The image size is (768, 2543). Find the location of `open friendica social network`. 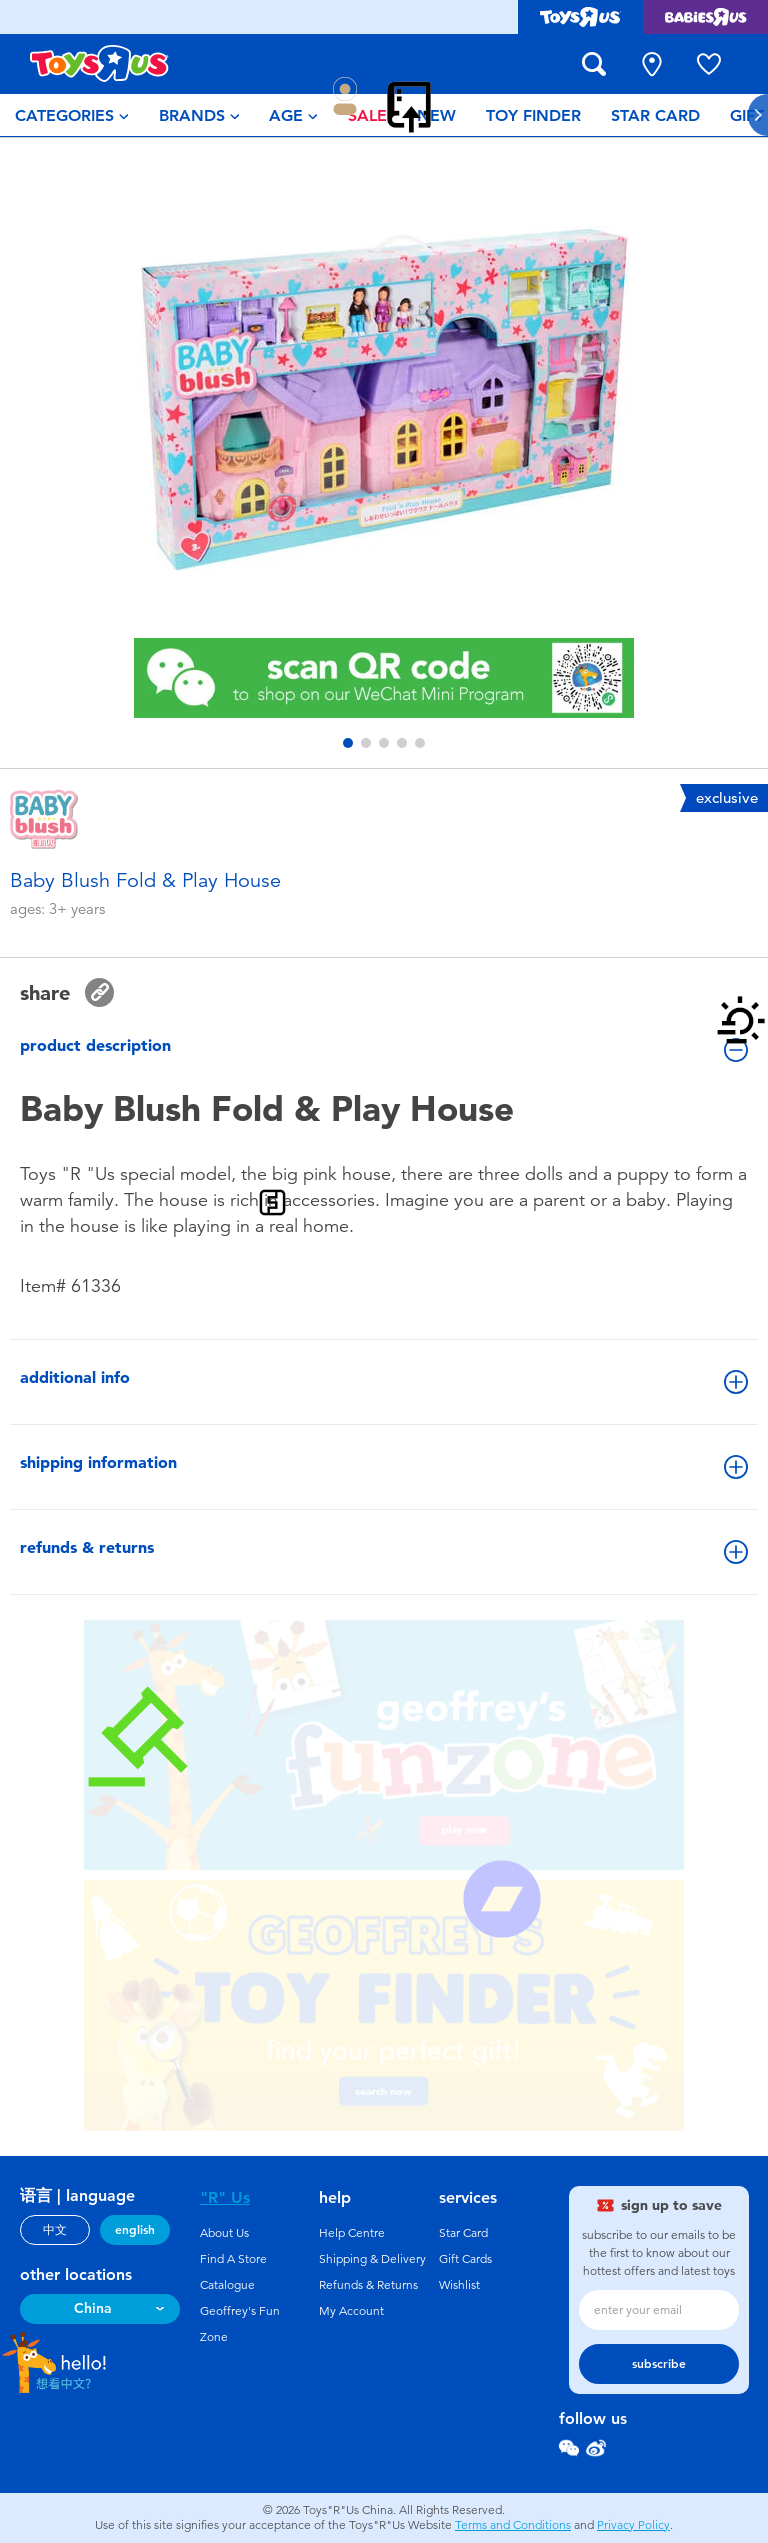

open friendica social network is located at coordinates (272, 1202).